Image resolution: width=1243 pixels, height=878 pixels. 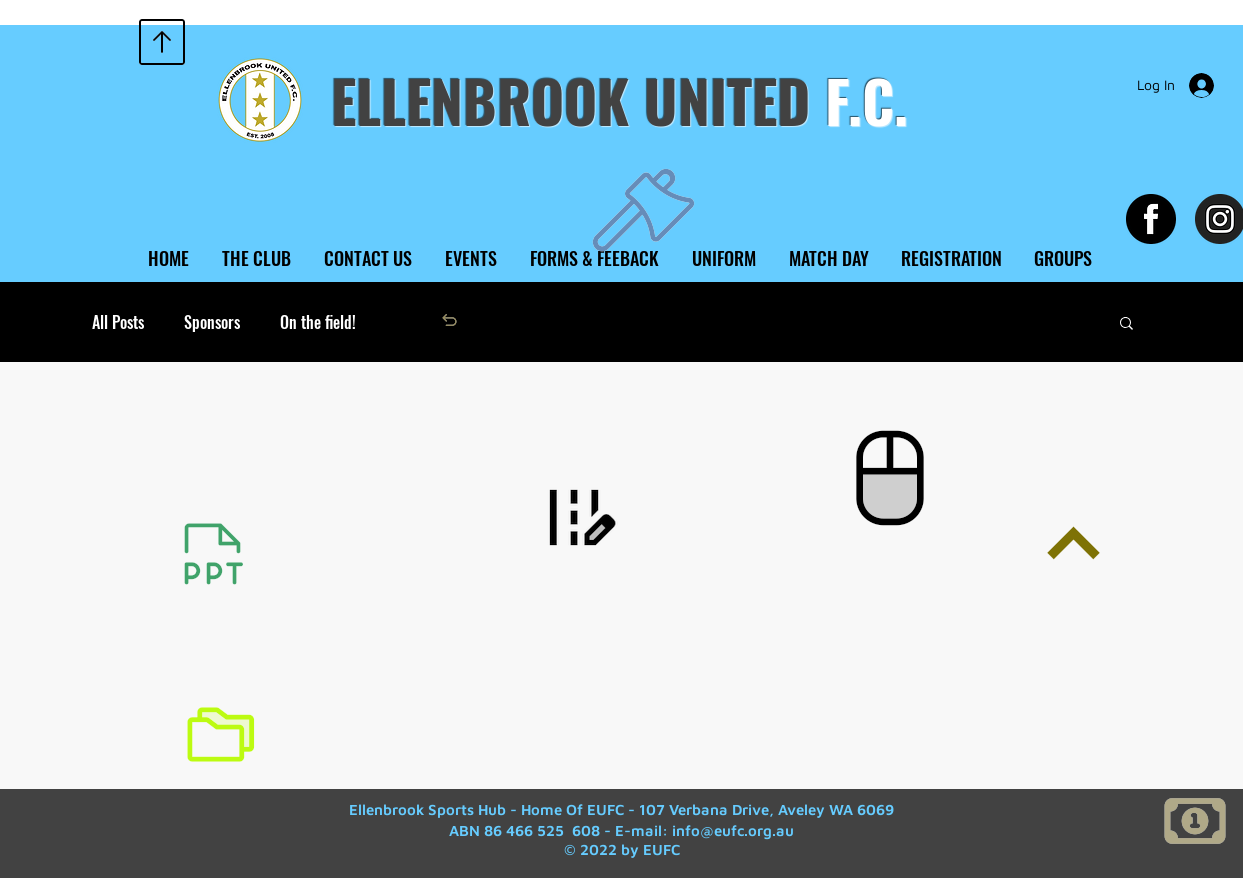 I want to click on collapse an expanded section, so click(x=1073, y=543).